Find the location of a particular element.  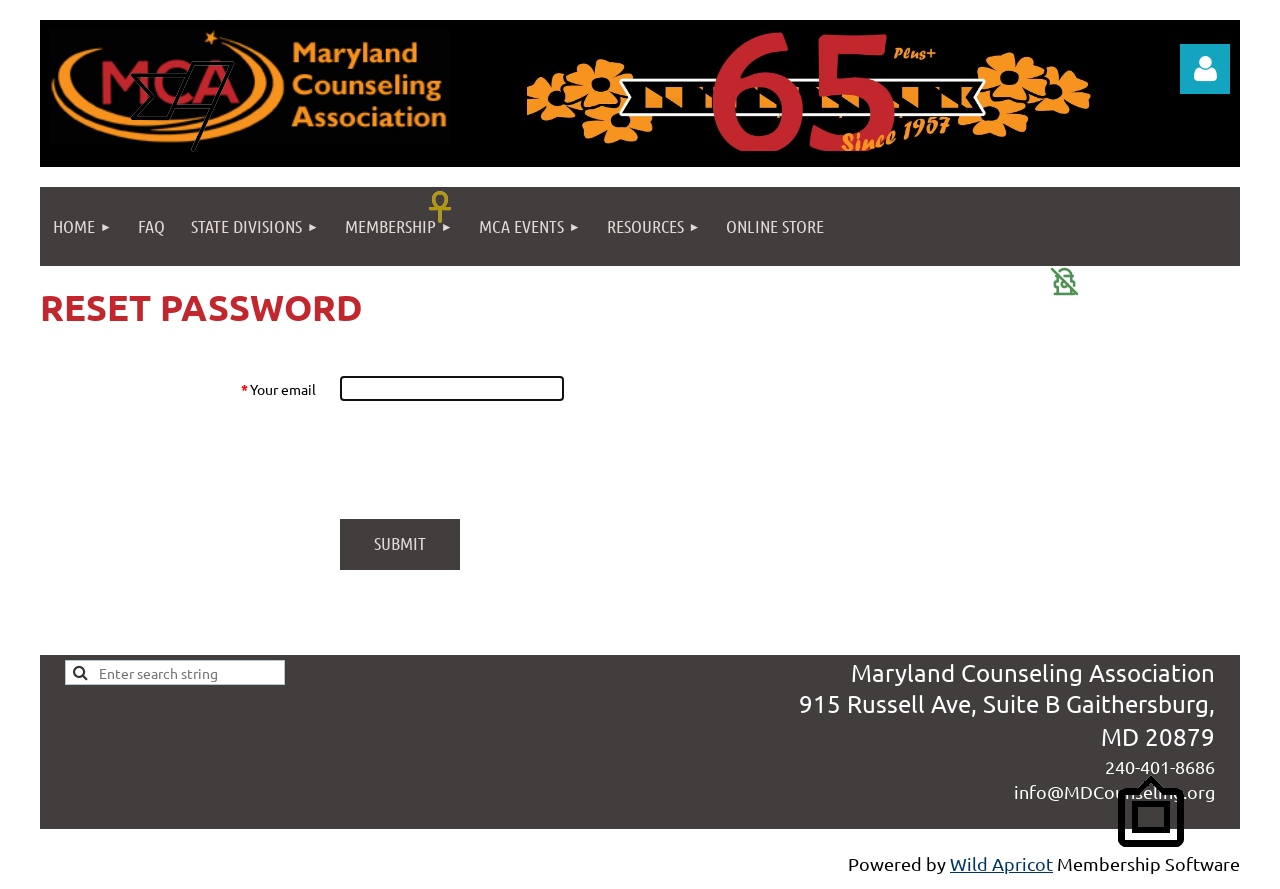

fire hydrant unavailable or out of service is located at coordinates (1064, 281).